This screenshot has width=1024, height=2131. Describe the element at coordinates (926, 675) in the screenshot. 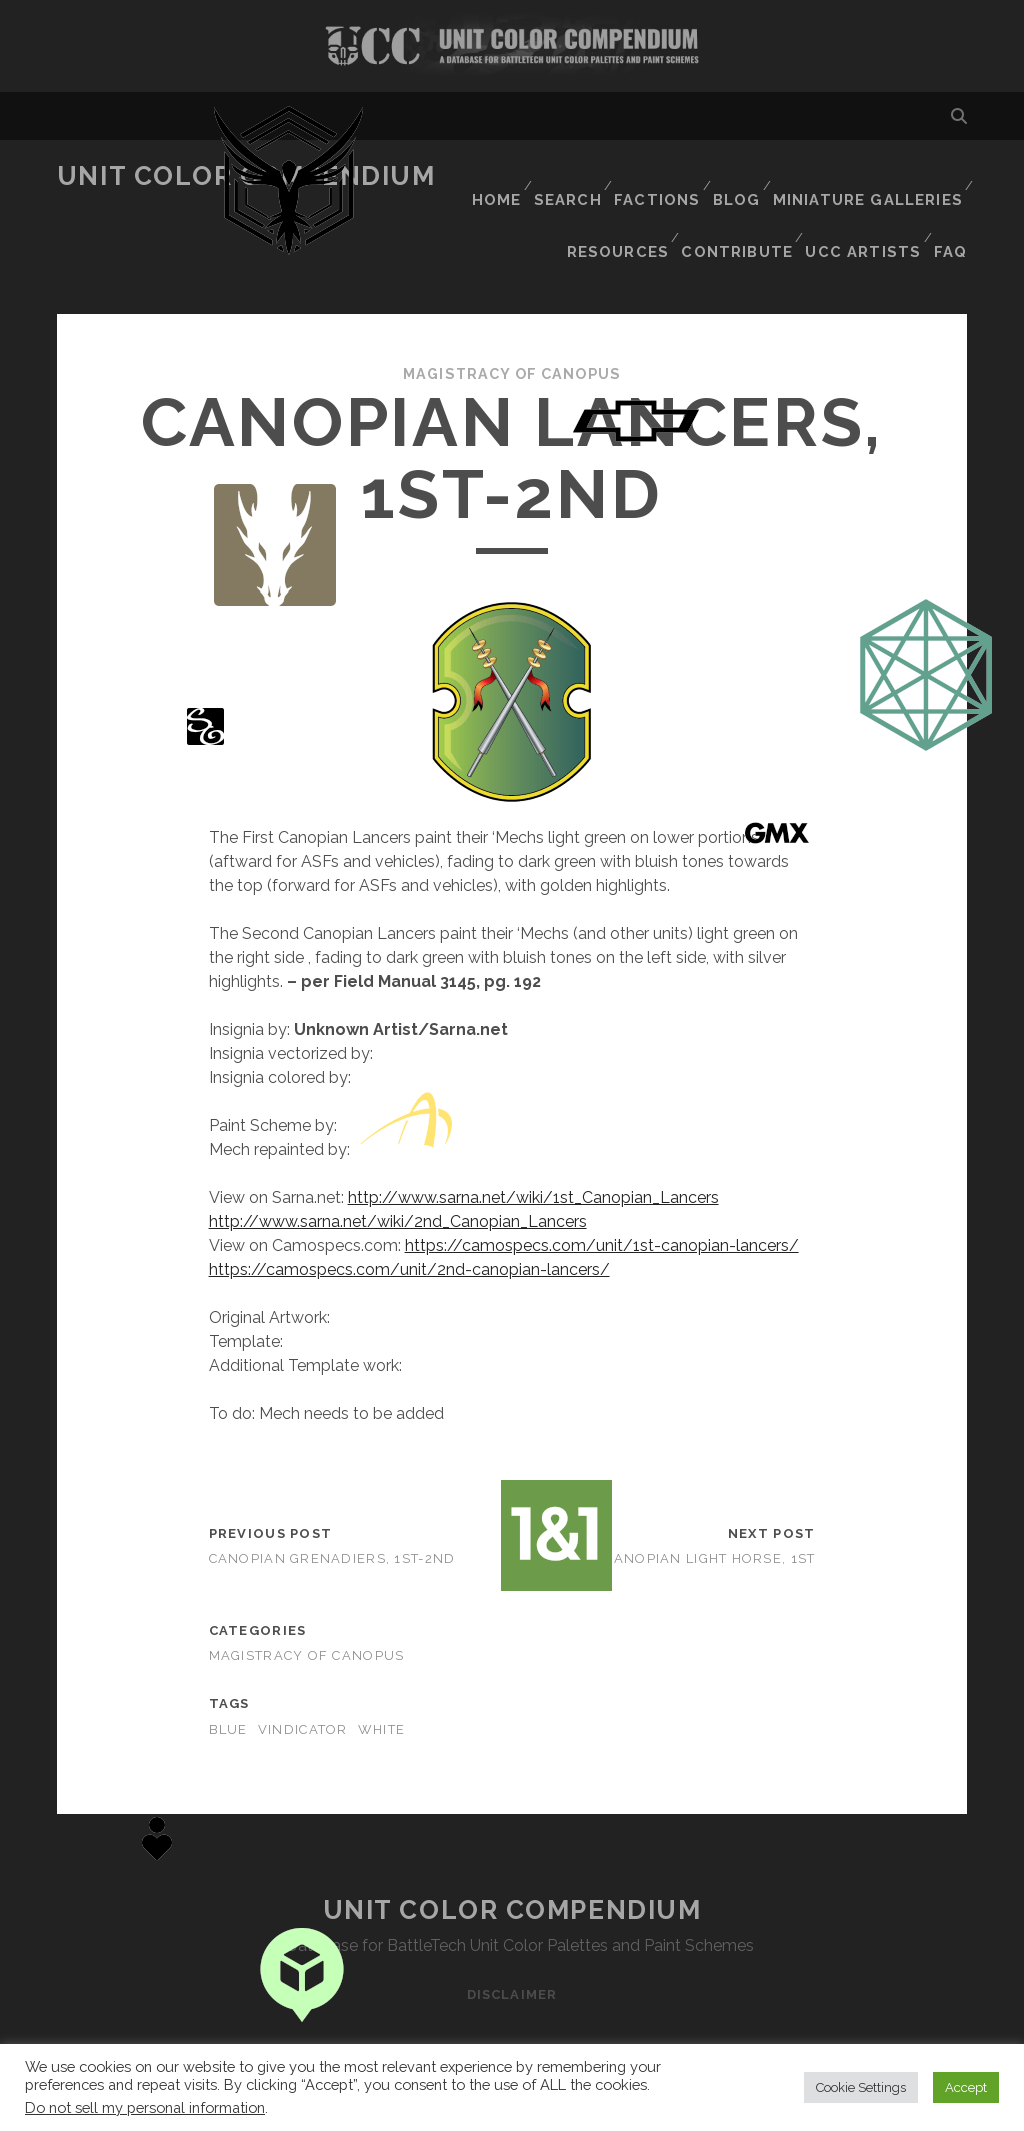

I see `OpenJS Foundation logo` at that location.